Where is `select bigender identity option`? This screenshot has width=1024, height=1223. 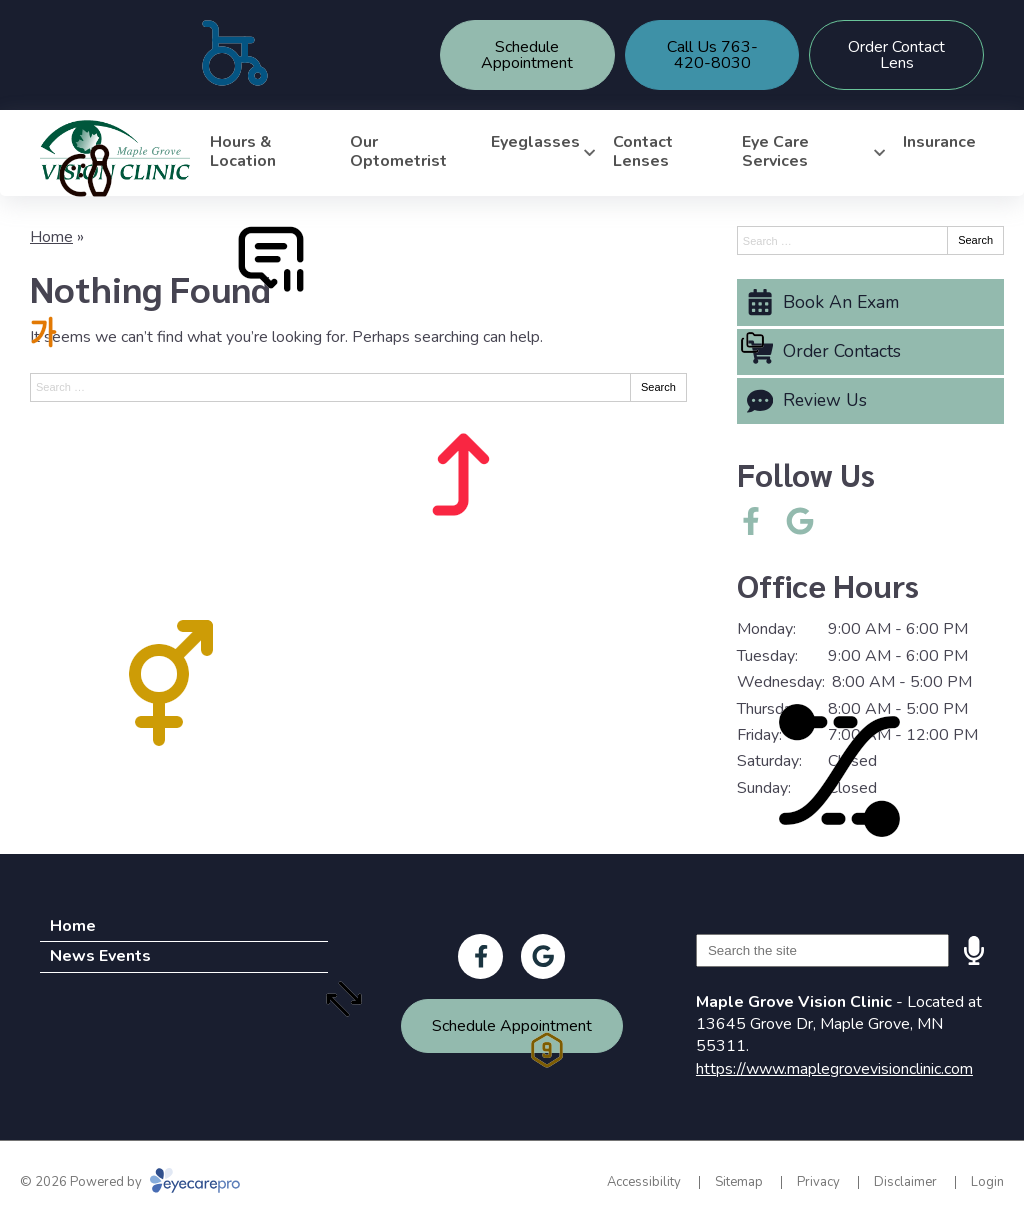
select bigender identity option is located at coordinates (165, 680).